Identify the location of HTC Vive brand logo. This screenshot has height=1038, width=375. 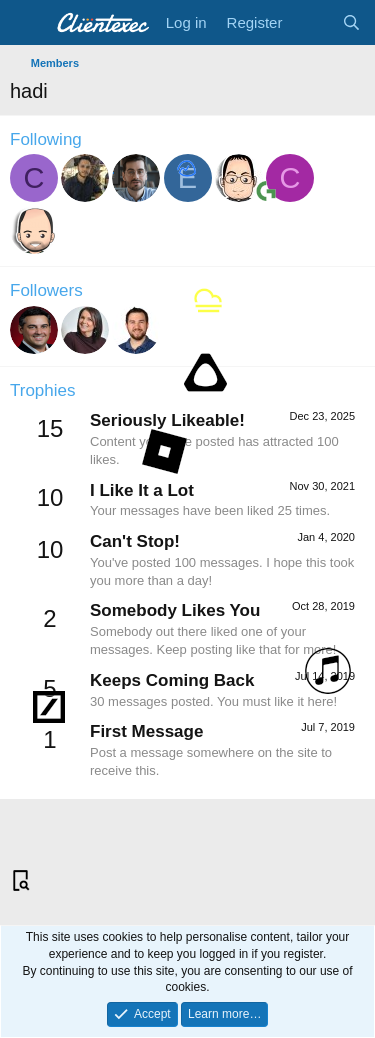
(205, 372).